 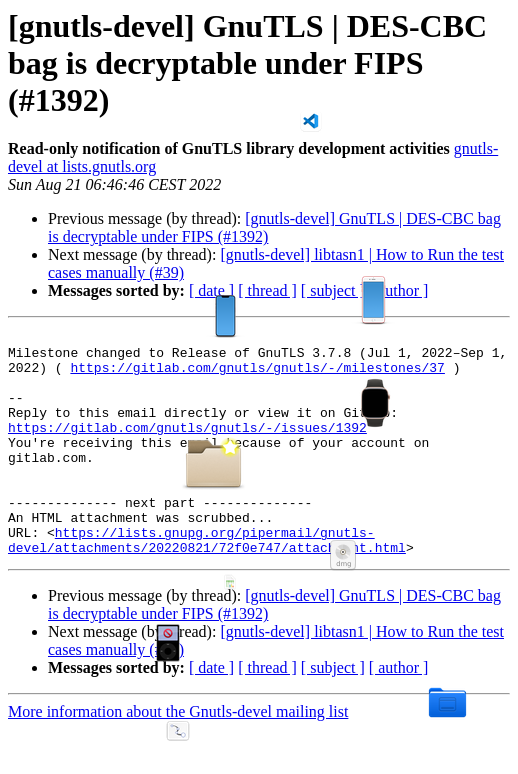 What do you see at coordinates (230, 582) in the screenshot?
I see `open a spreadsheet file` at bounding box center [230, 582].